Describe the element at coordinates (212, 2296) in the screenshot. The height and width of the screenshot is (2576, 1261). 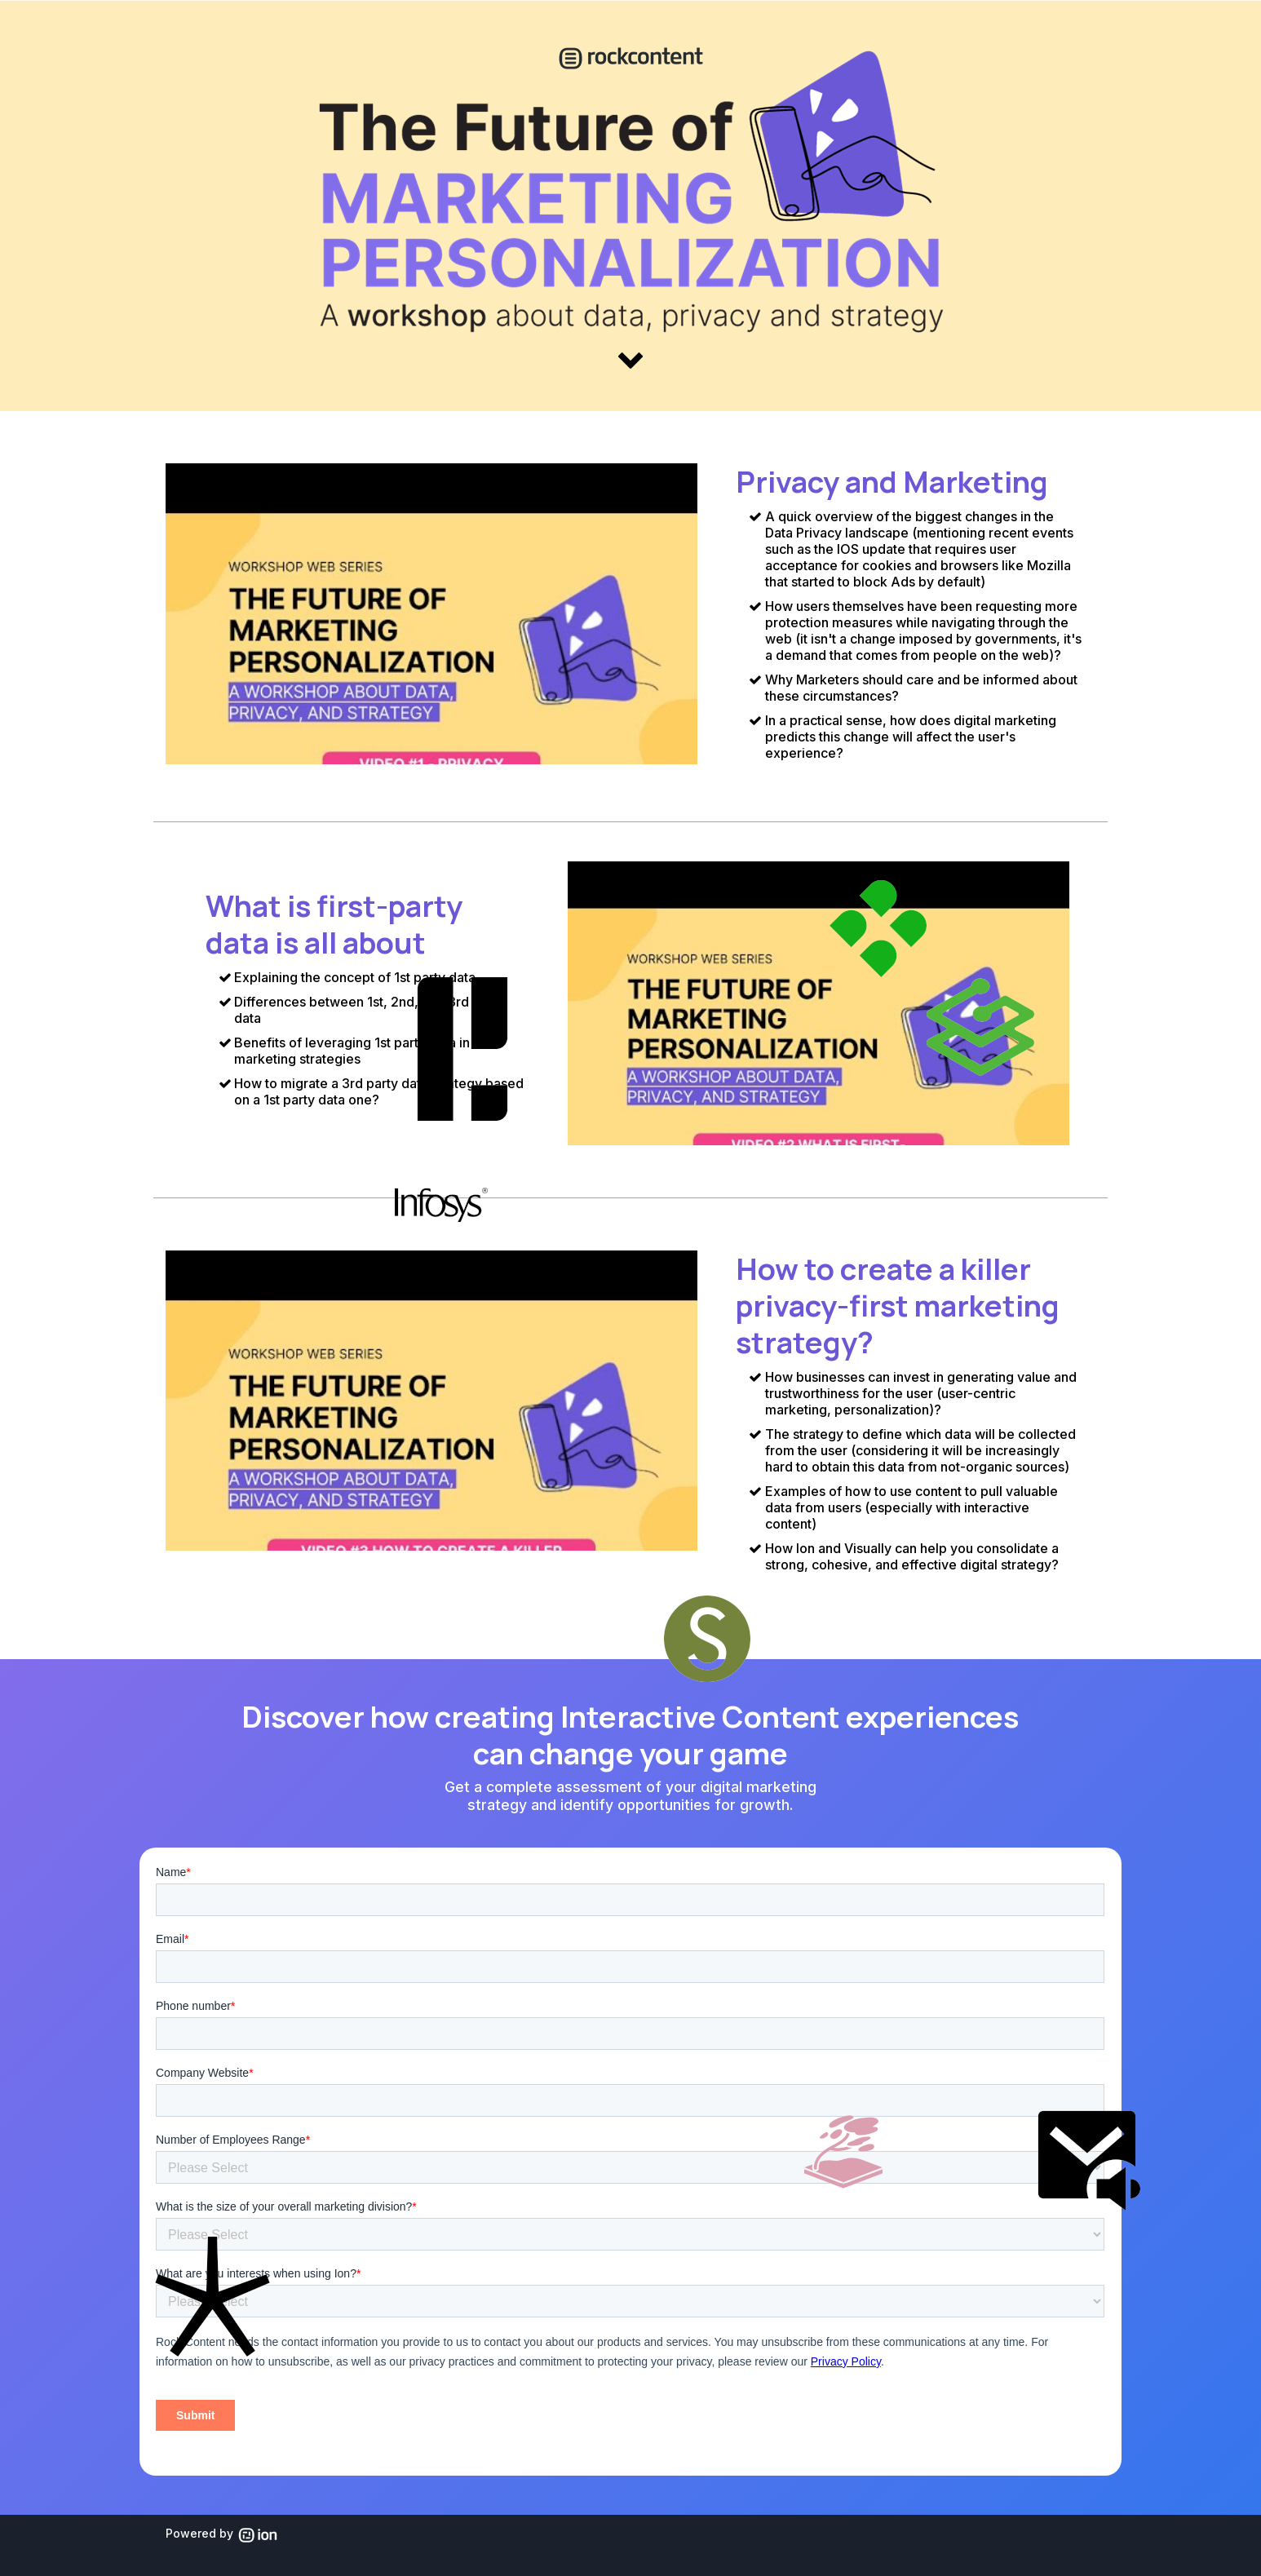
I see `advent of code logo` at that location.